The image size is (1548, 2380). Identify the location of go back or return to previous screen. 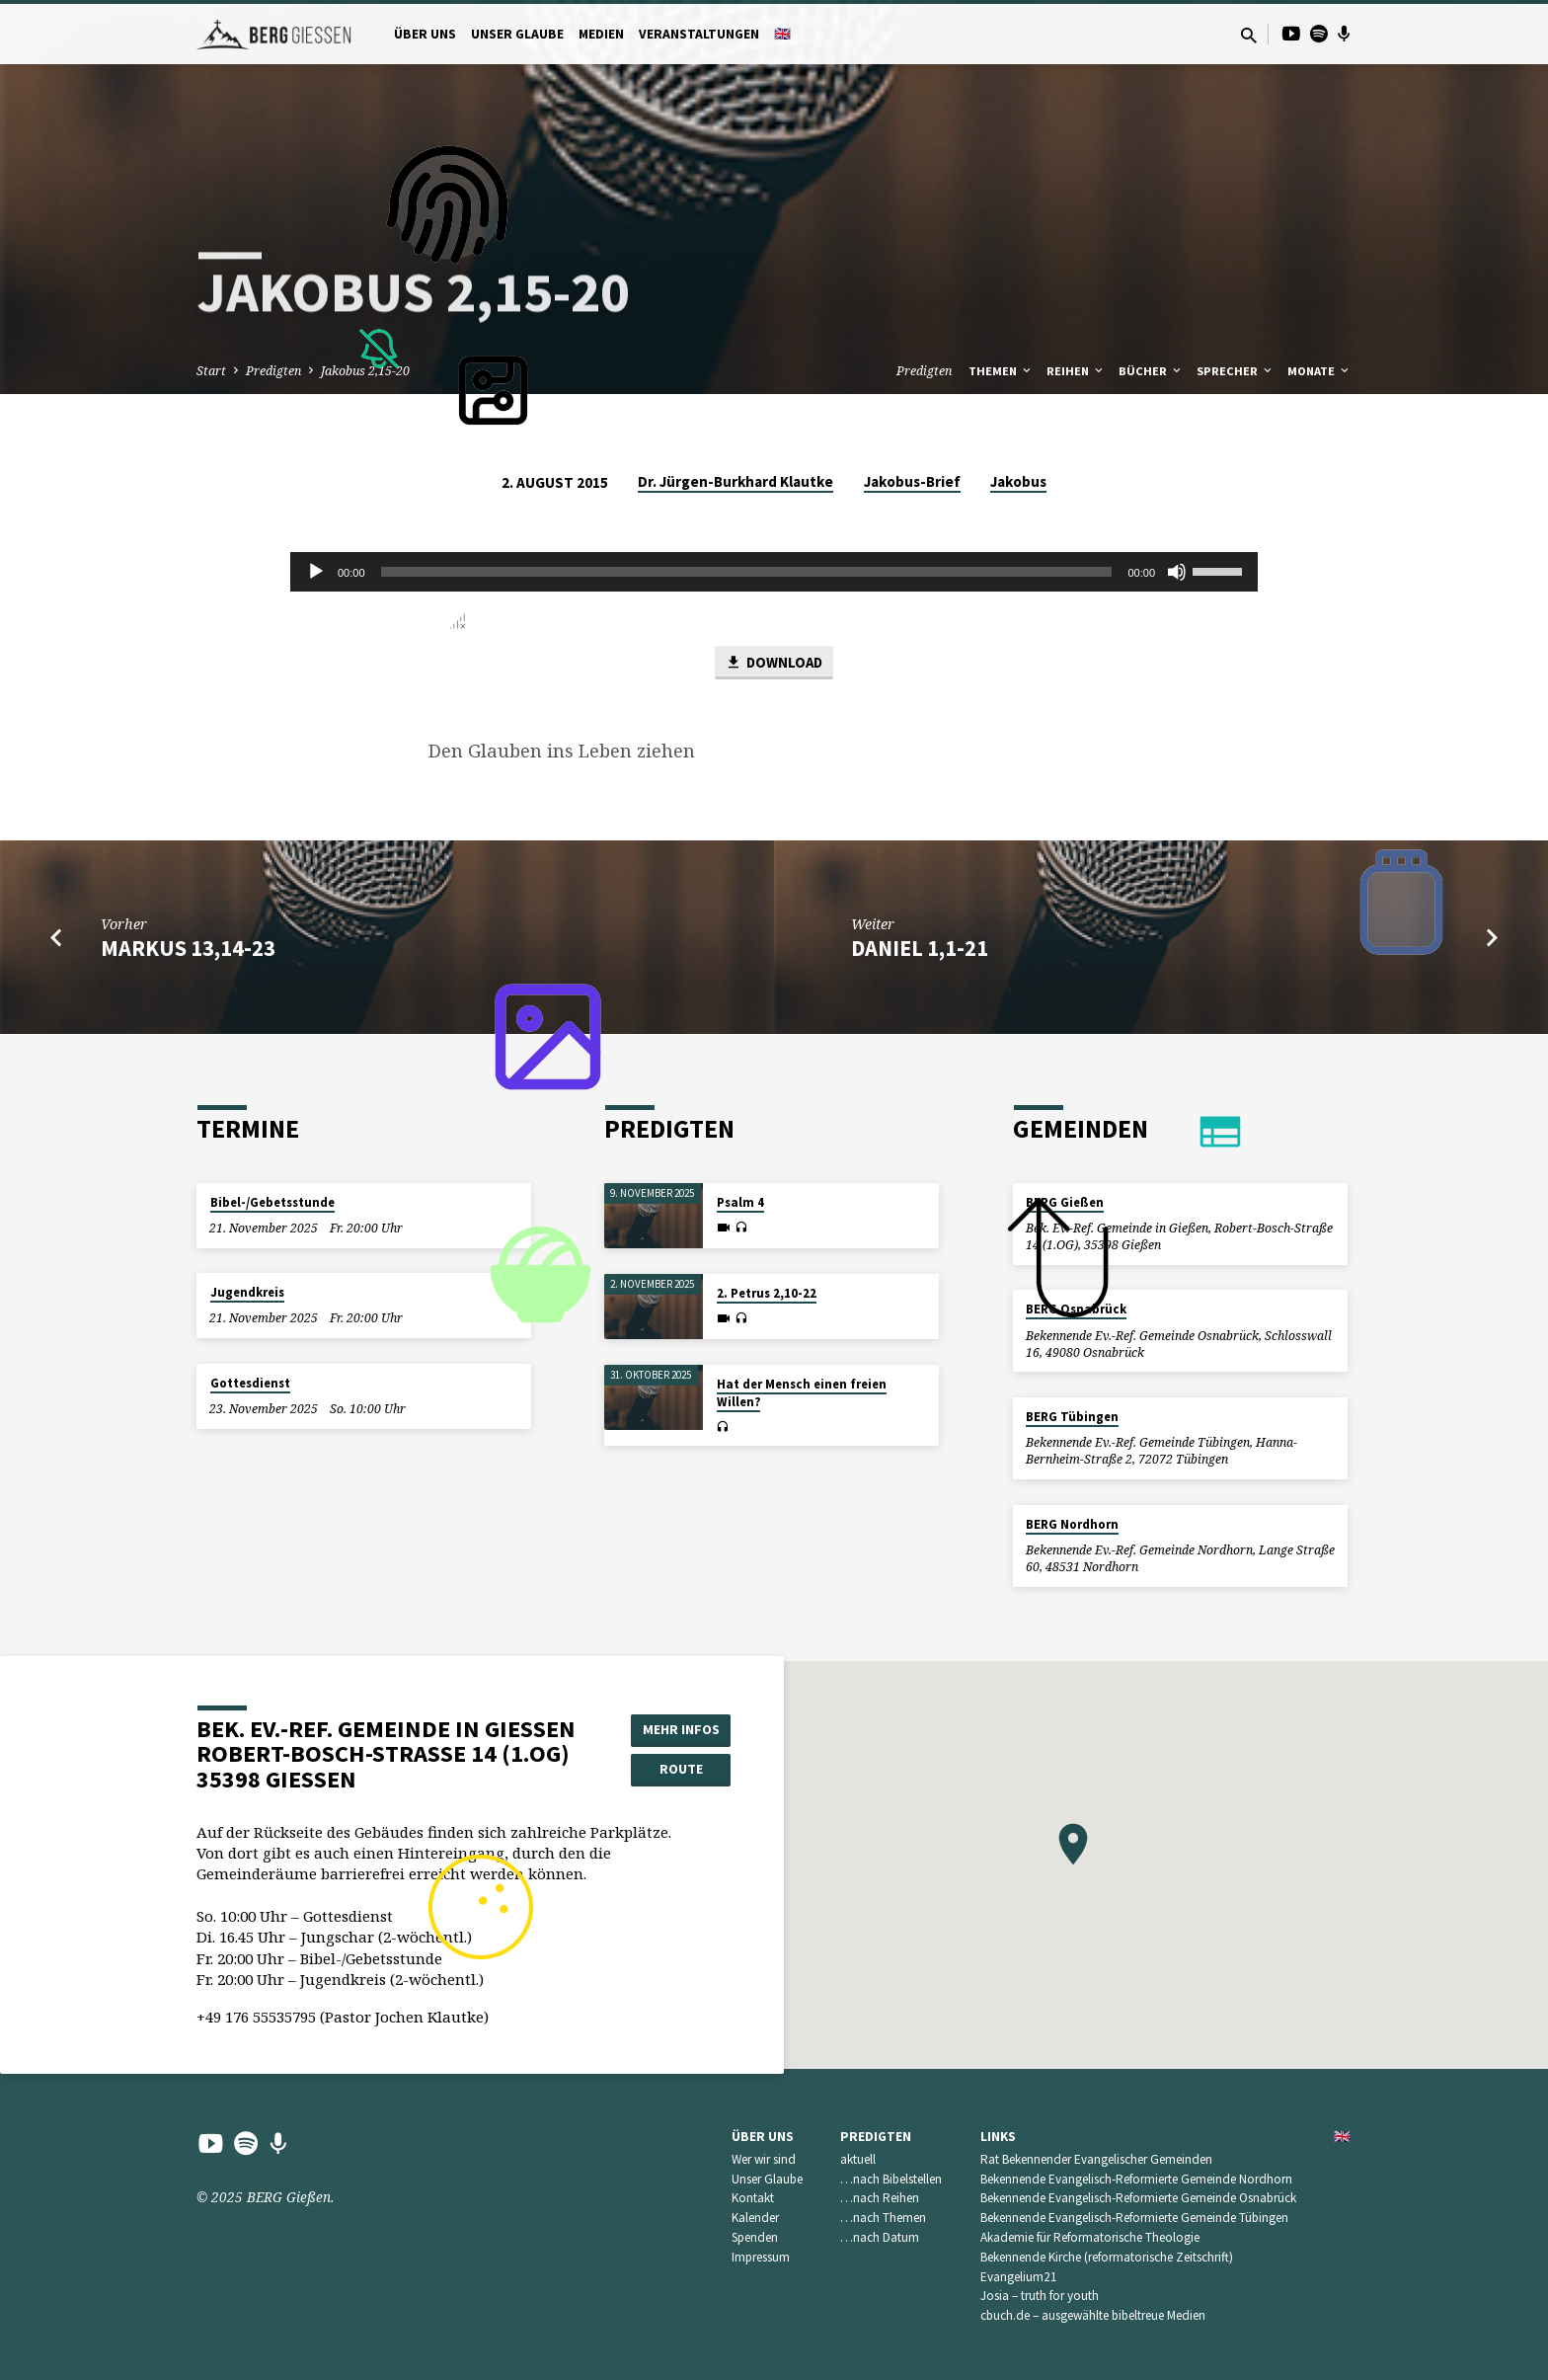
(1062, 1257).